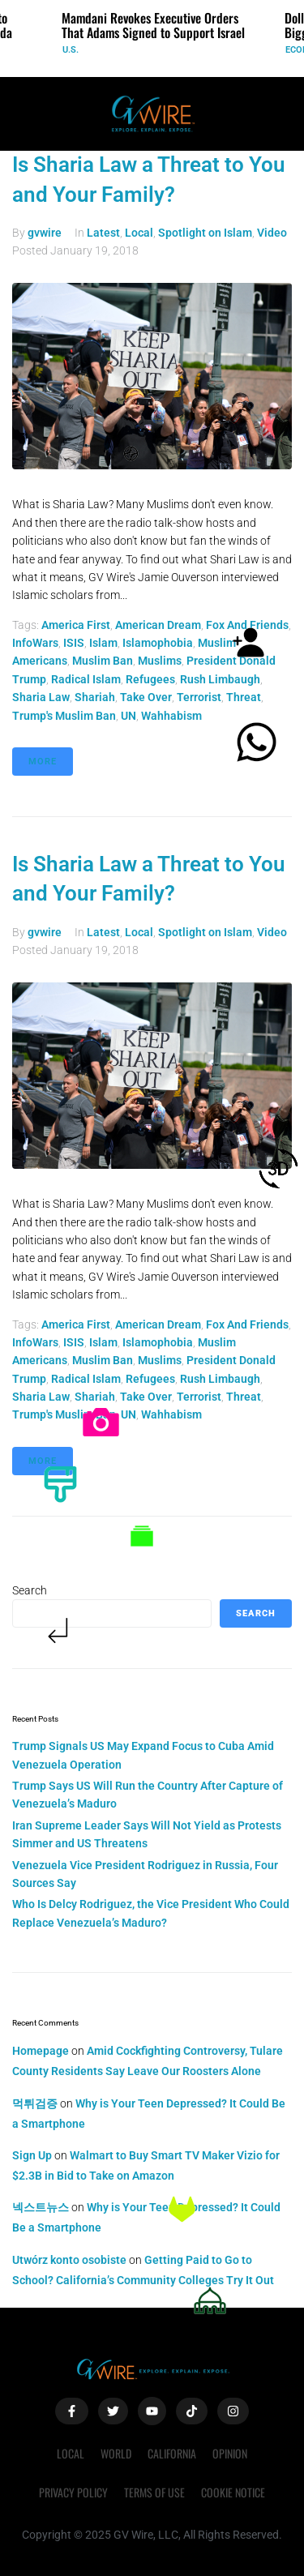 The image size is (304, 2576). Describe the element at coordinates (60, 1483) in the screenshot. I see `access painting or drawing tools` at that location.